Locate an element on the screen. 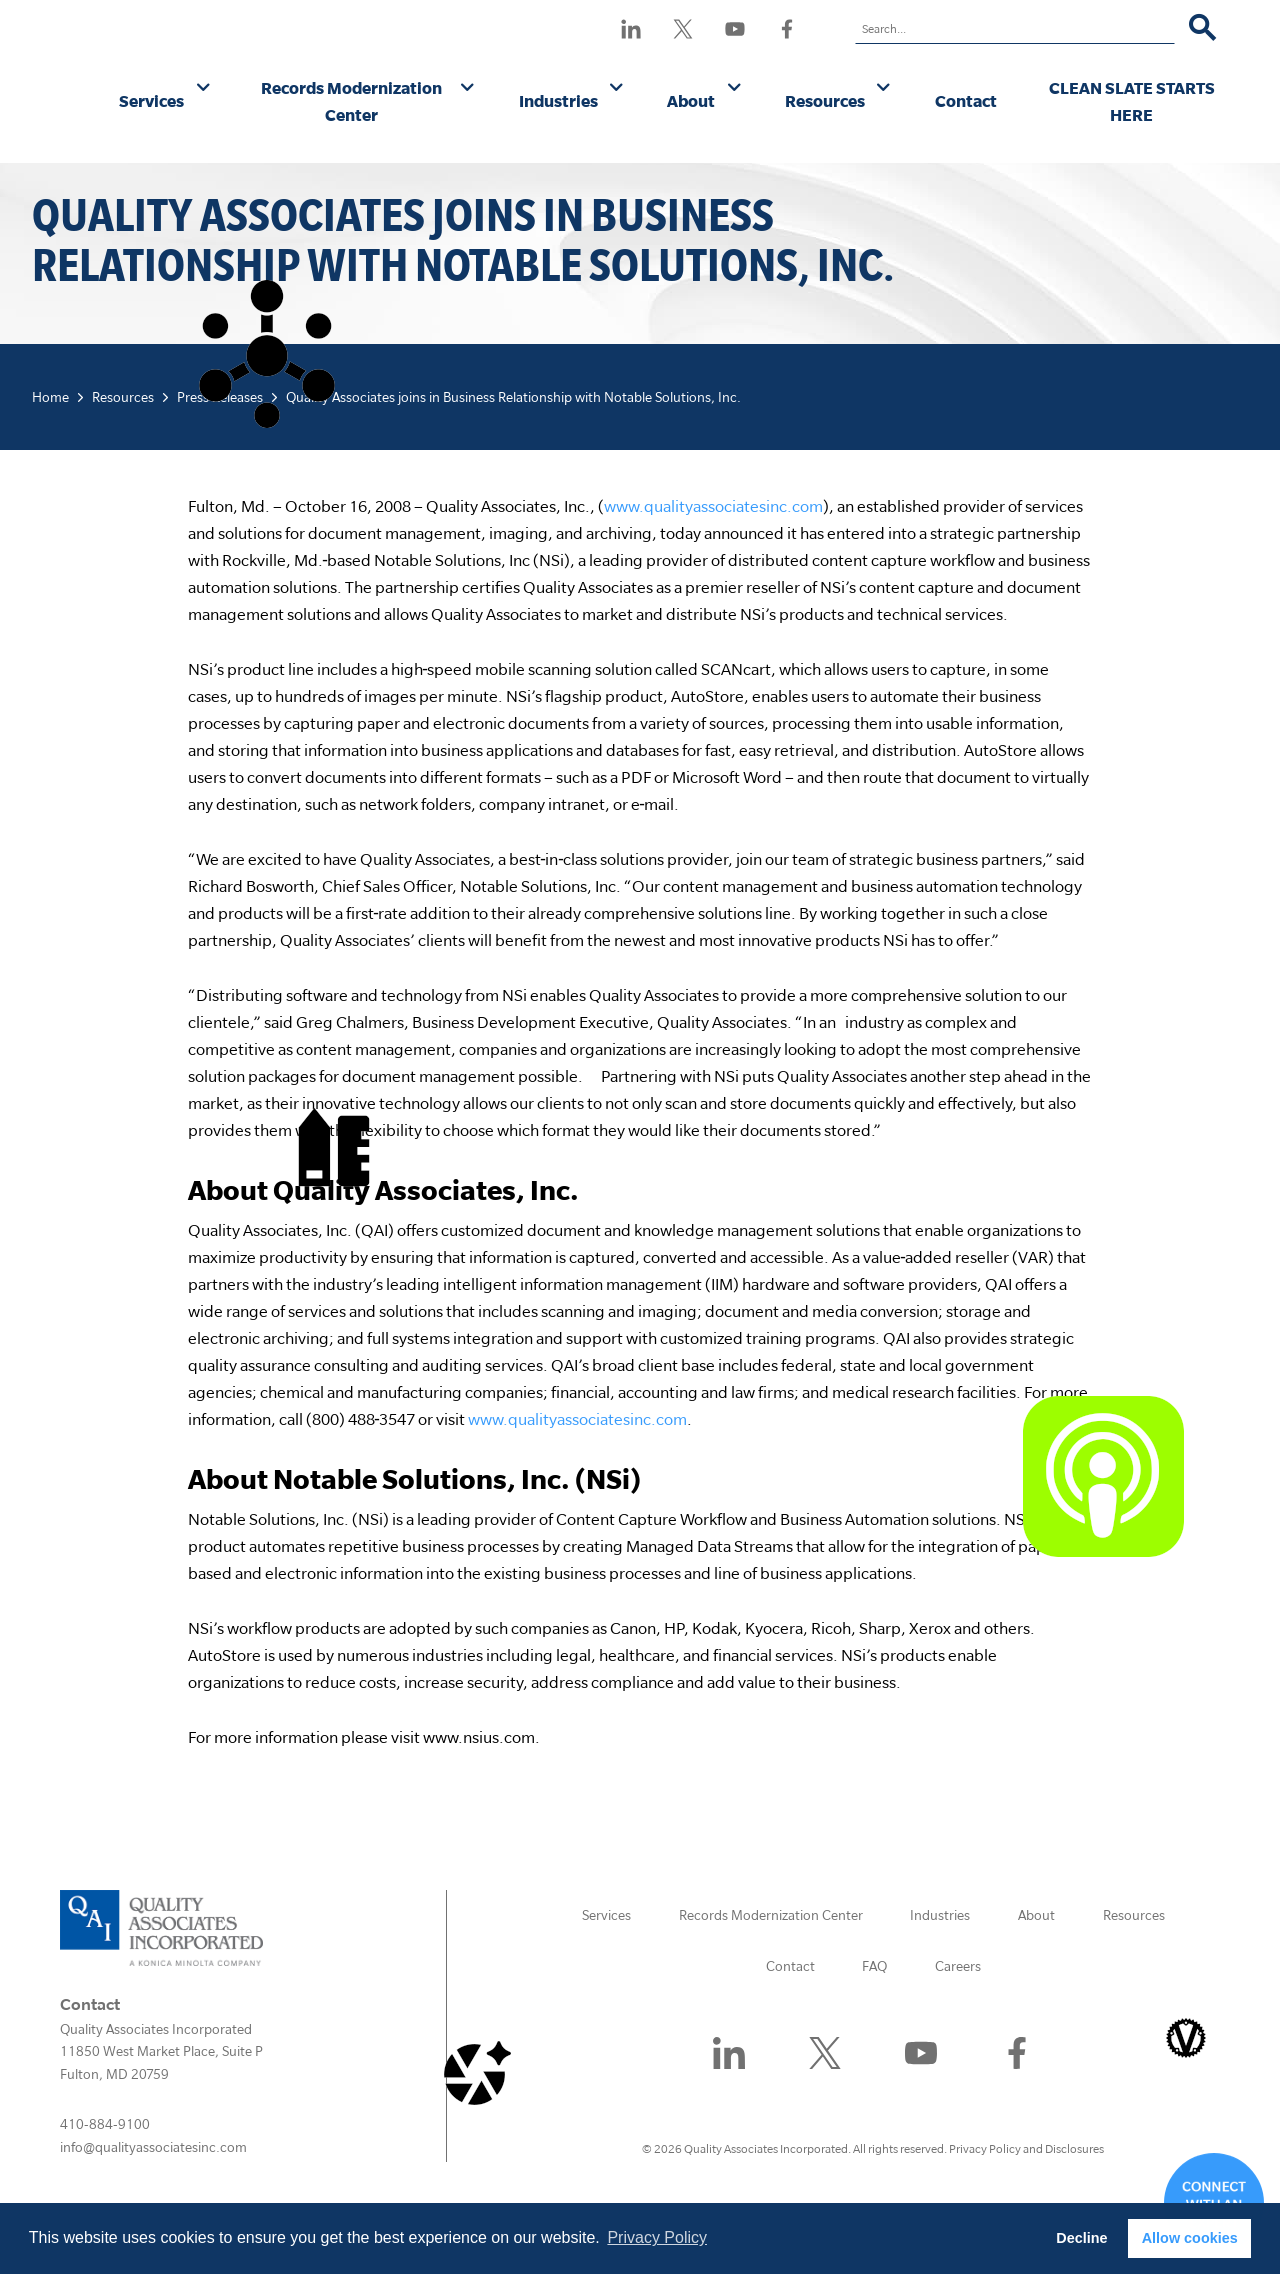 The image size is (1280, 2274). access AI-powered camera features is located at coordinates (474, 2074).